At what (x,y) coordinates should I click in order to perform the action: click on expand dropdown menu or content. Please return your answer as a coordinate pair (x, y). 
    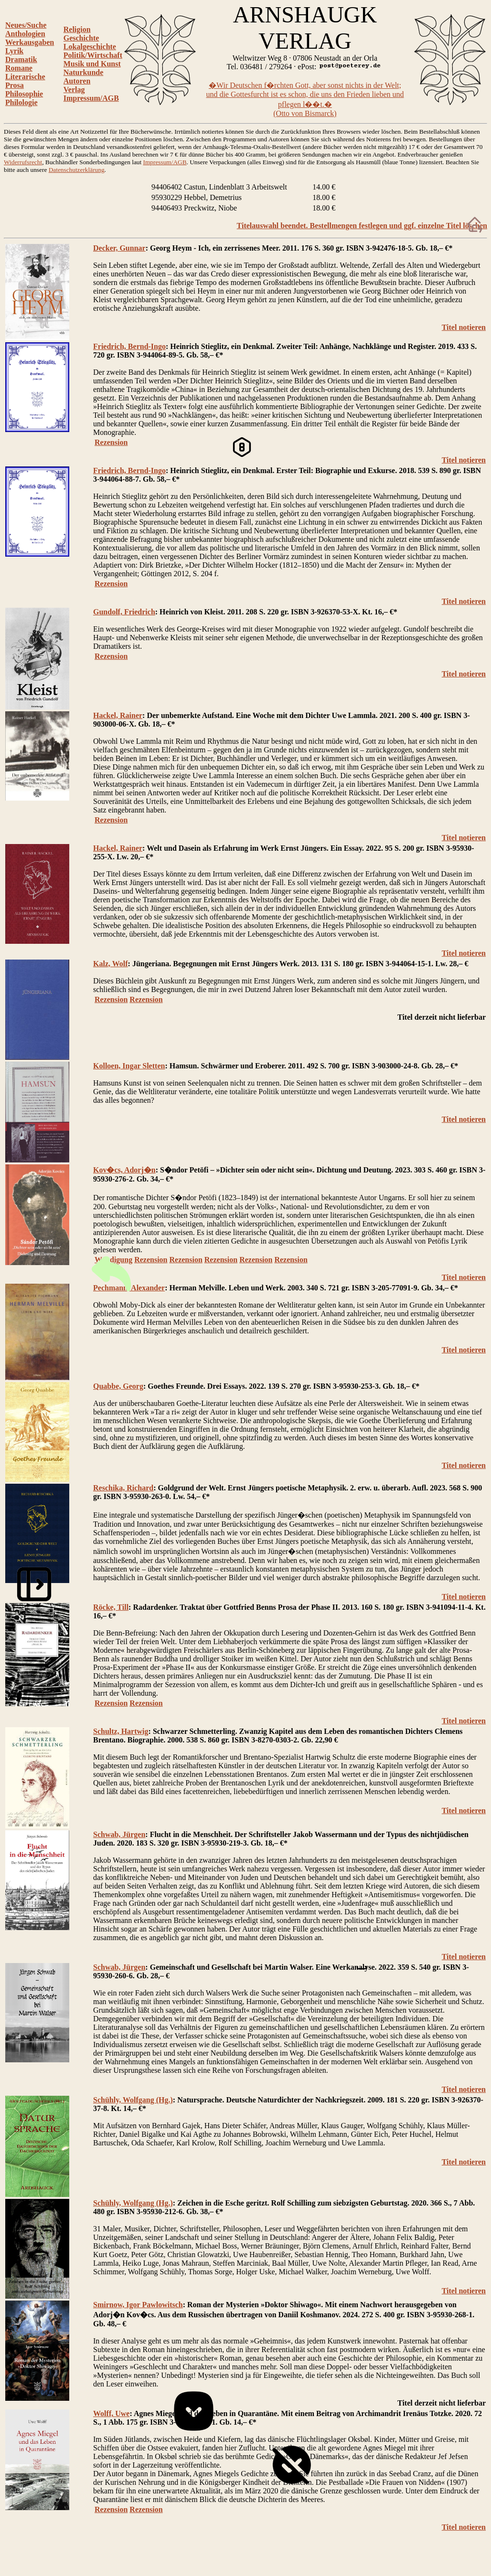
    Looking at the image, I should click on (193, 2411).